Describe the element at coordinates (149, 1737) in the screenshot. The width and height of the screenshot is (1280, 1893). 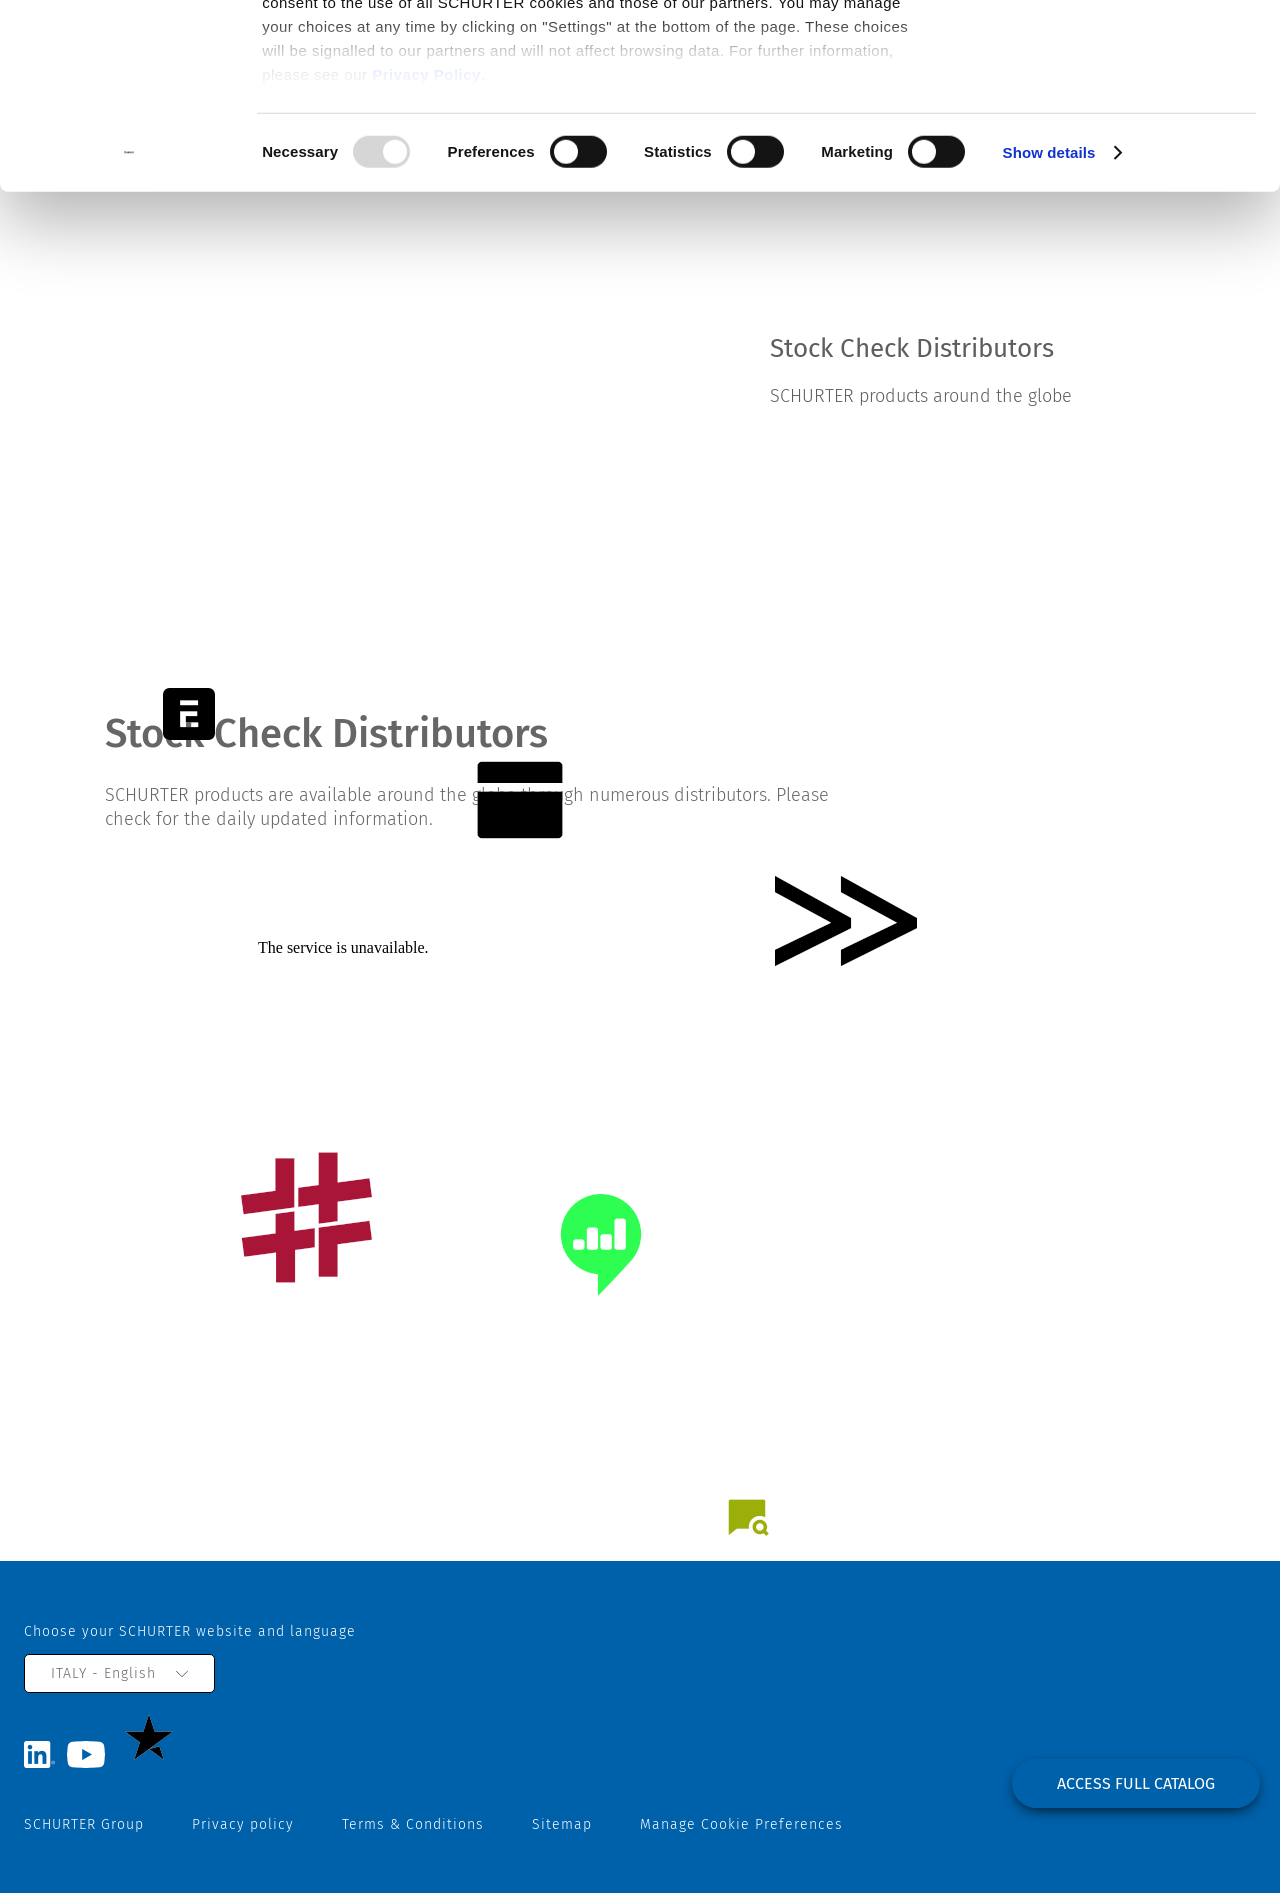
I see `view trustpilot reviews` at that location.